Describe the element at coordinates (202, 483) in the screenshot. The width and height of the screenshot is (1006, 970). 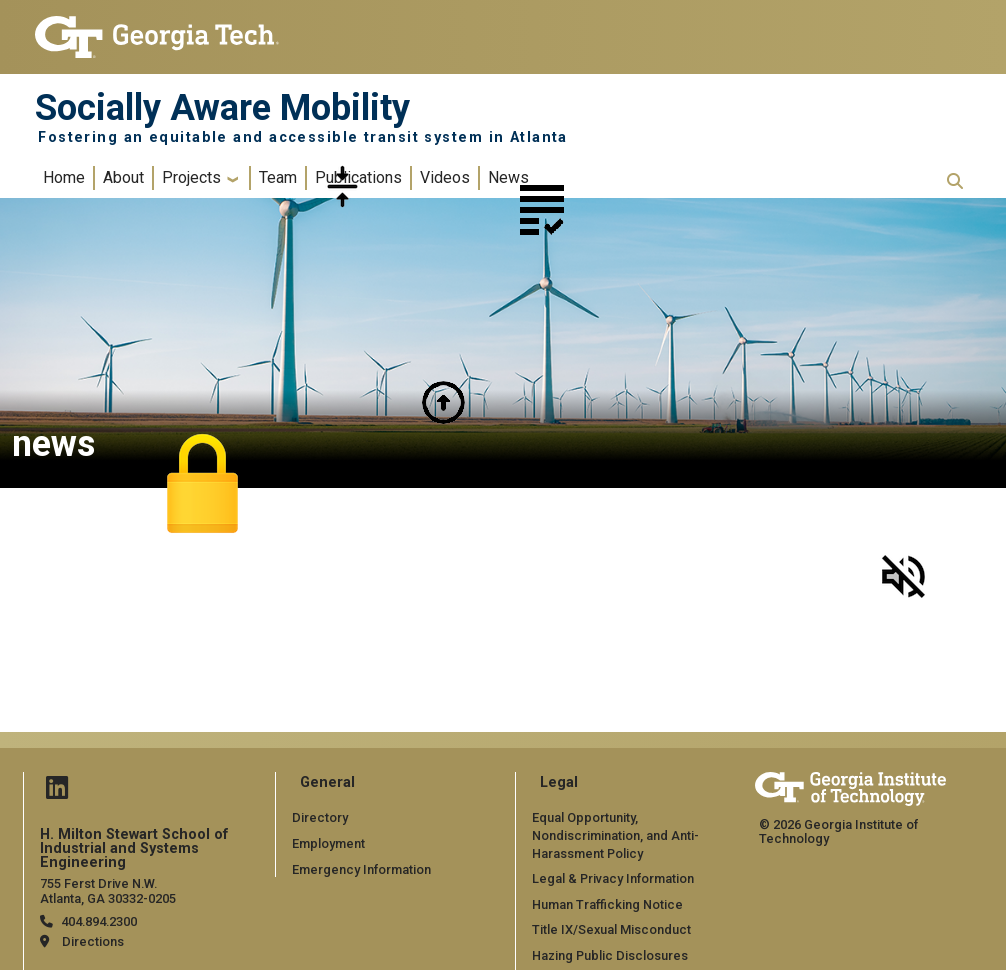
I see `lock or secure this item` at that location.